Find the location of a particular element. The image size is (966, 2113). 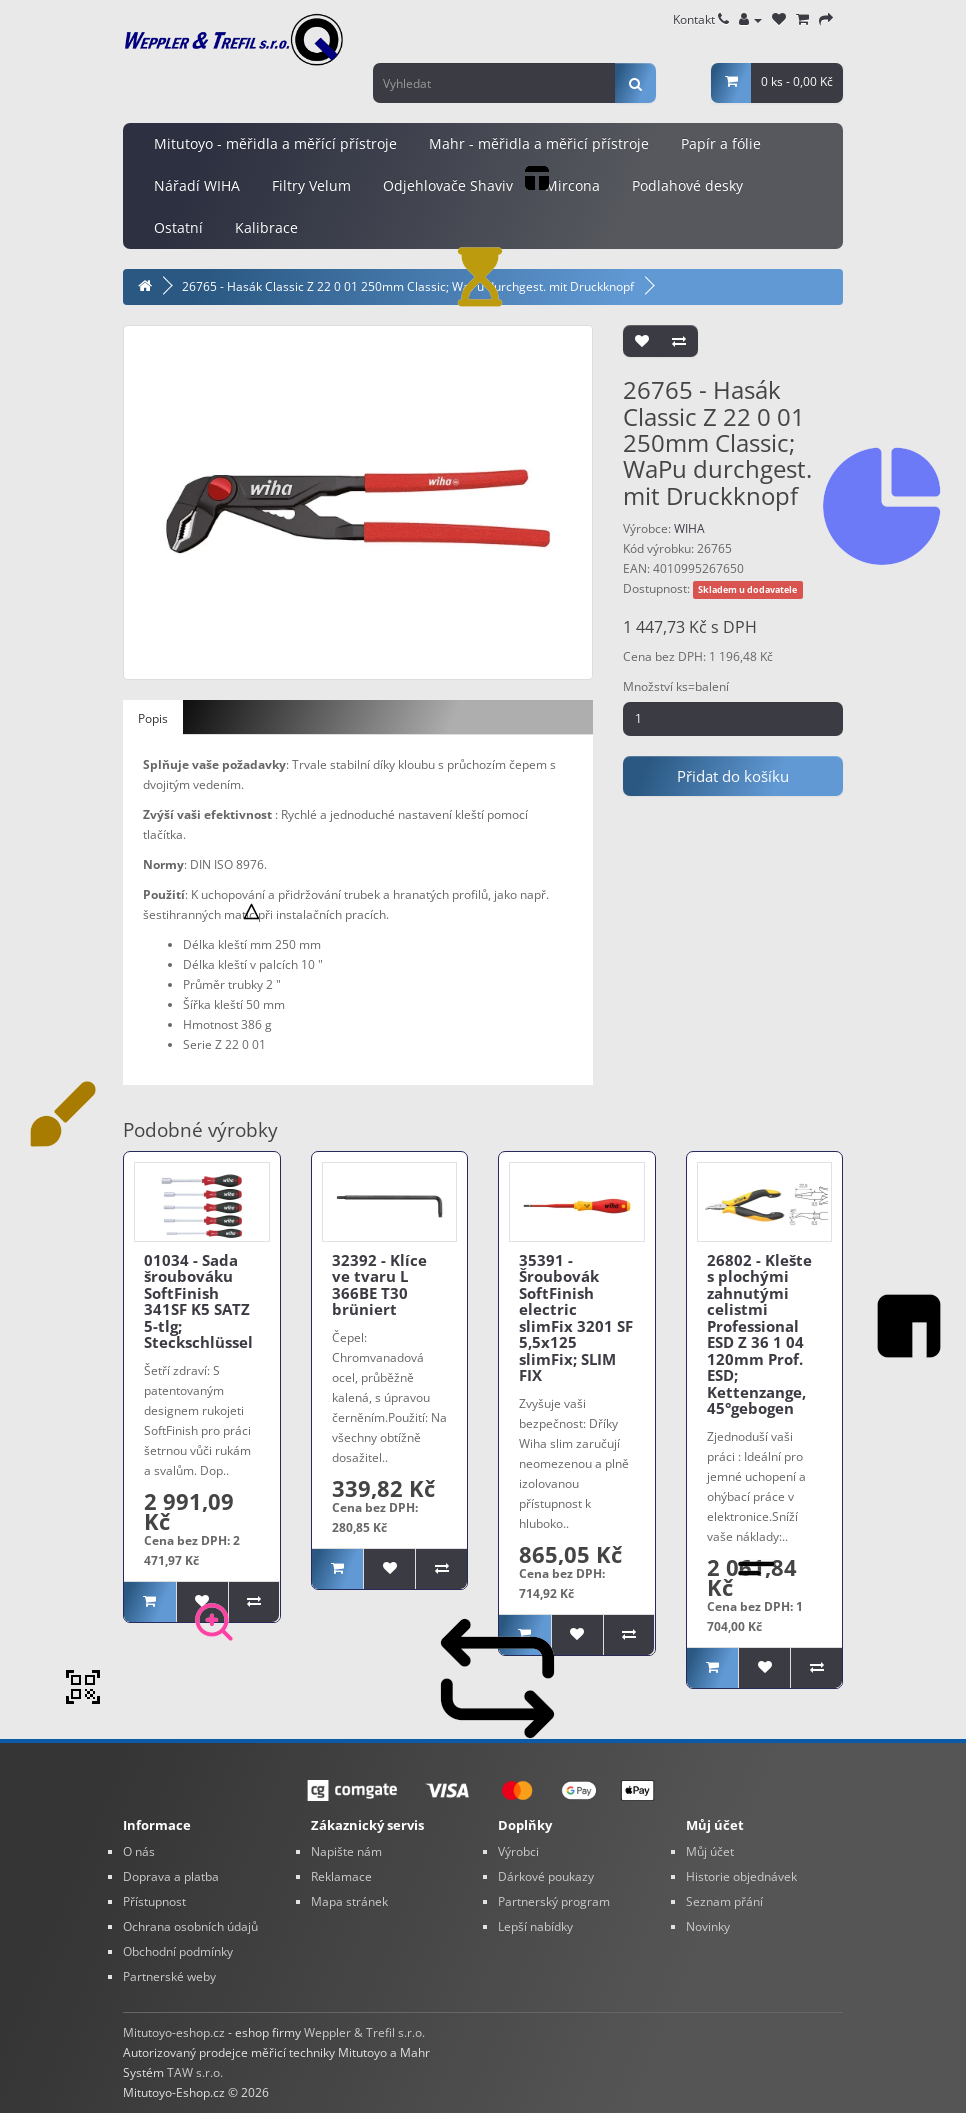

view analytics or statistics is located at coordinates (881, 506).